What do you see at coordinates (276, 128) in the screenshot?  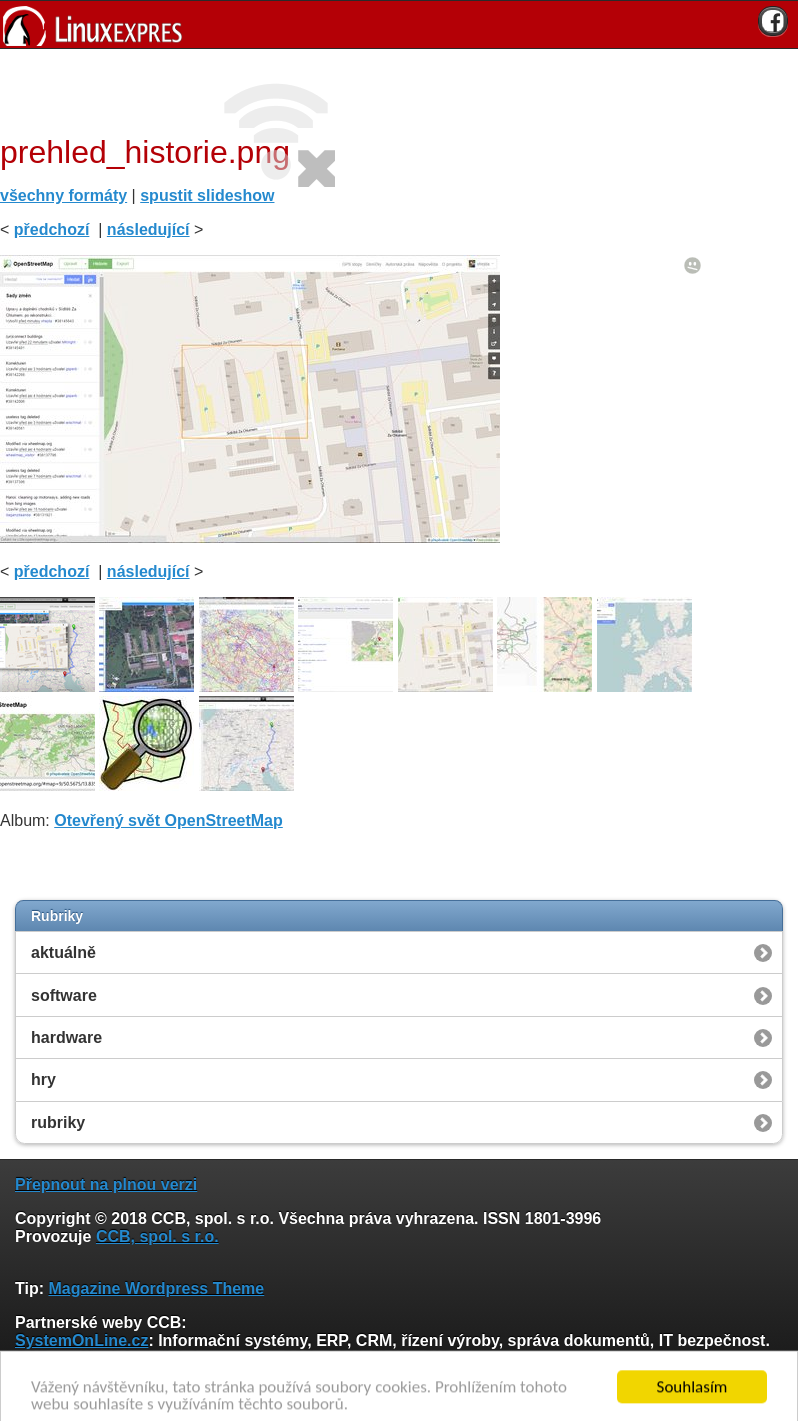 I see `indicates no wireless network connection` at bounding box center [276, 128].